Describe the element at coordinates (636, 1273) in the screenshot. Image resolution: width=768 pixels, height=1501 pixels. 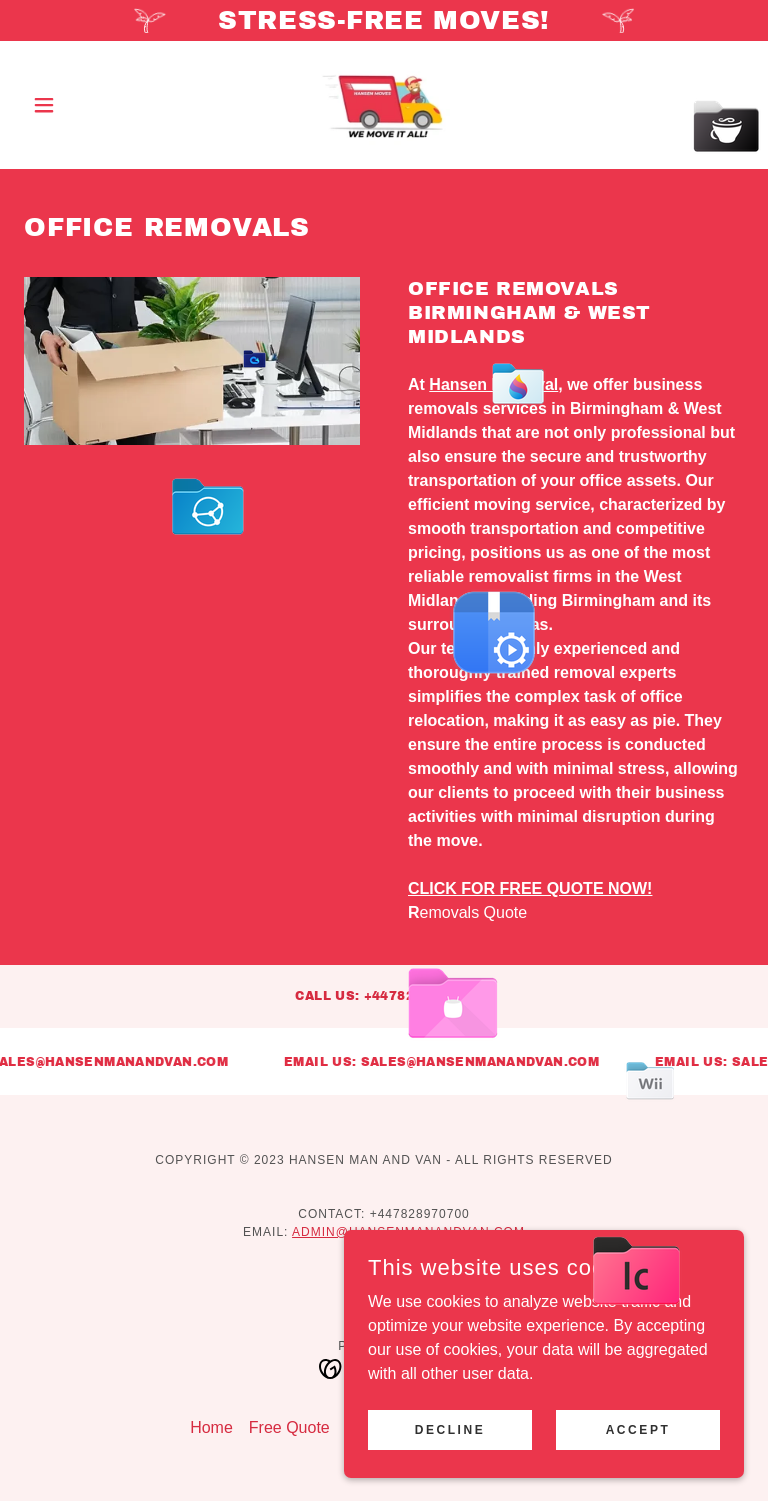
I see `open folder containing Adobe InCopy files` at that location.